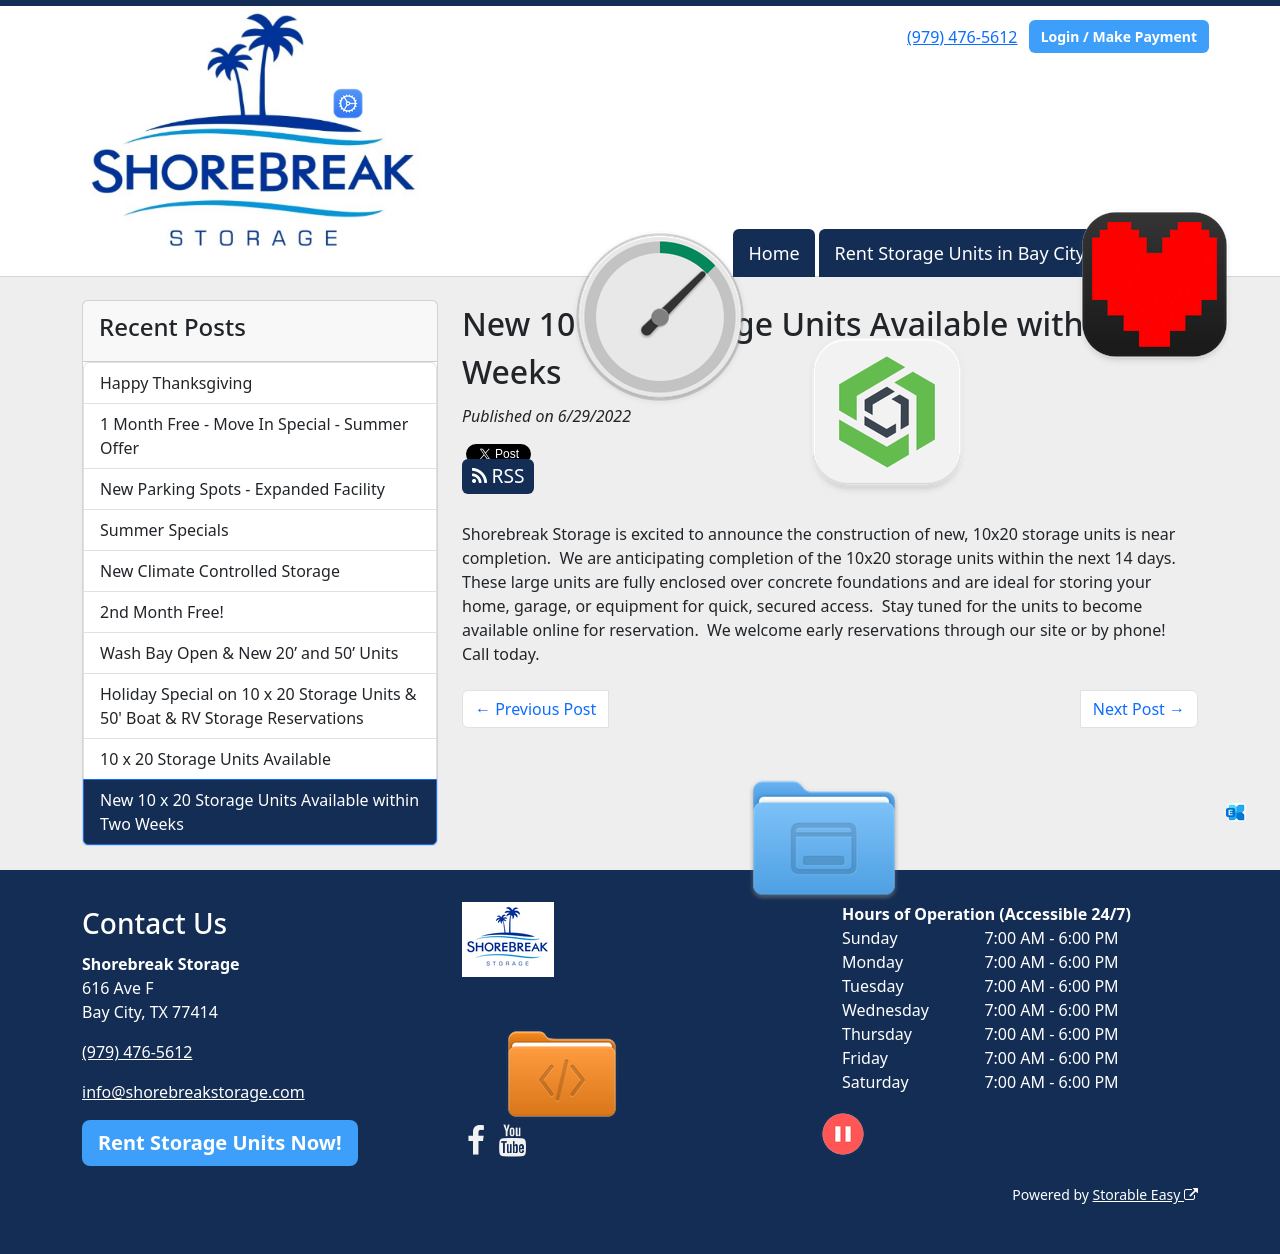 The height and width of the screenshot is (1254, 1280). I want to click on indicates a paused download or sync process, so click(843, 1134).